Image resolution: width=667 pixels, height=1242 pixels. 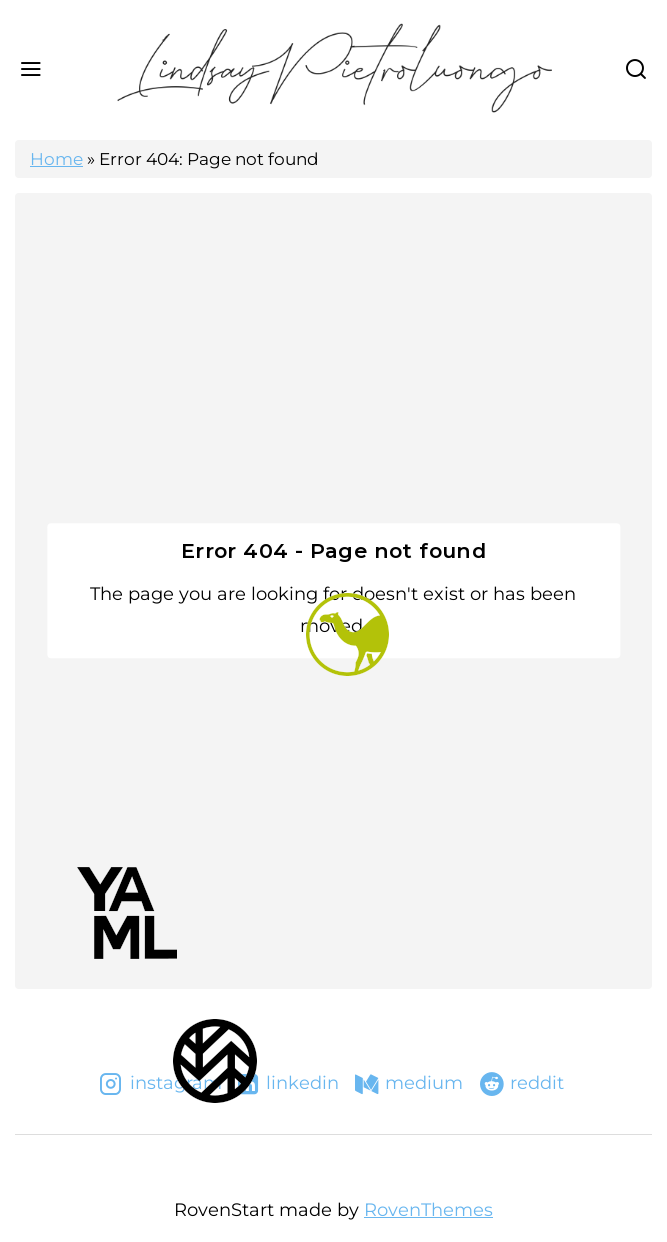 I want to click on wasabi cloud storage service logo, so click(x=215, y=1061).